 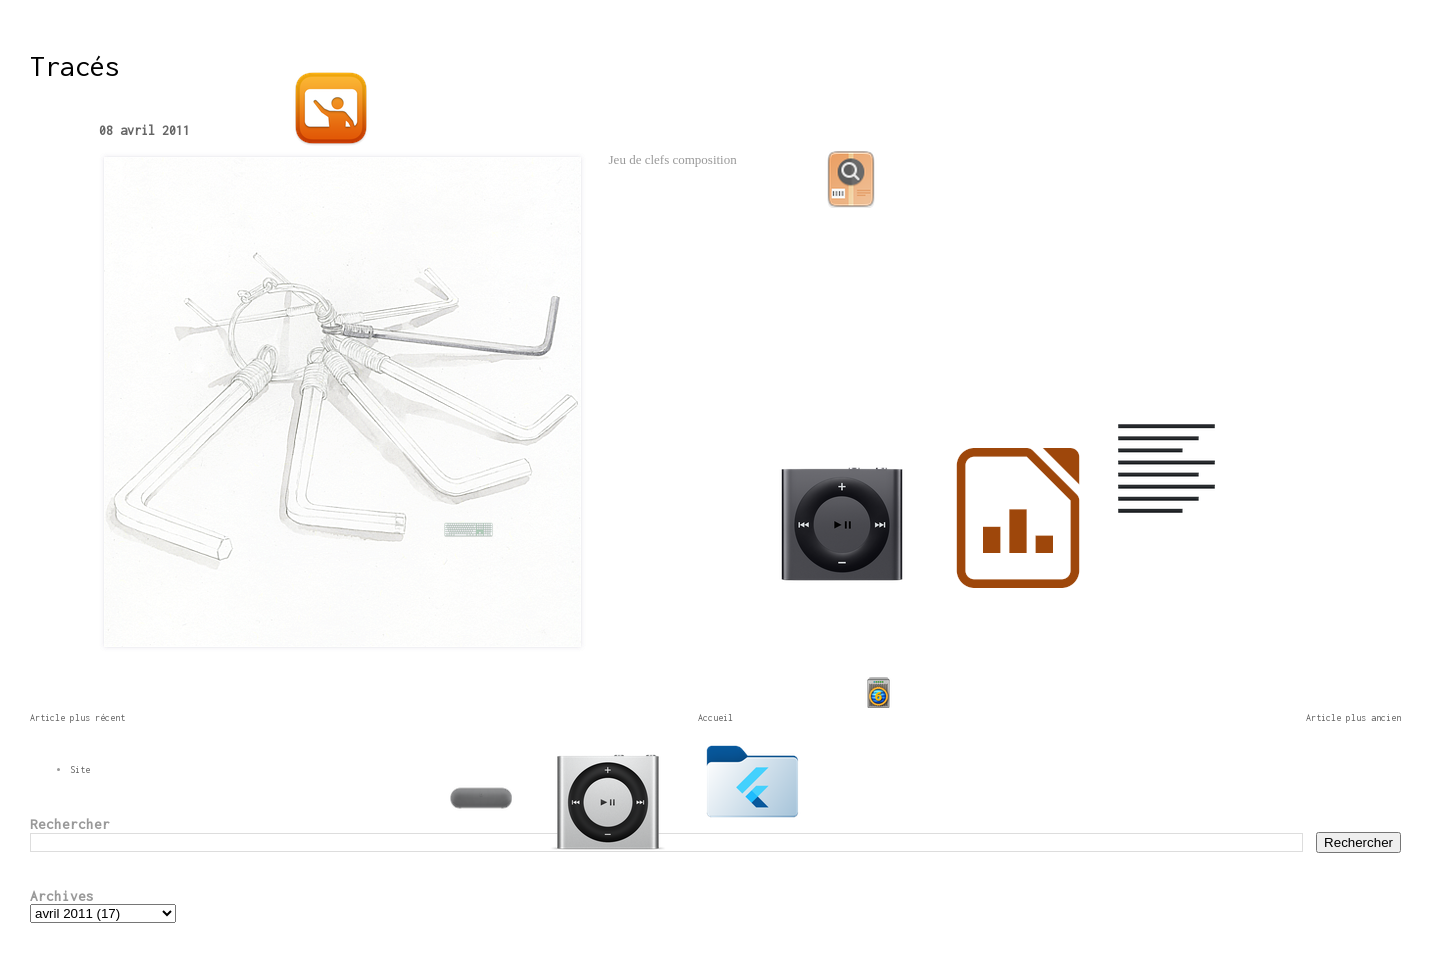 What do you see at coordinates (752, 784) in the screenshot?
I see `open flutter project folder` at bounding box center [752, 784].